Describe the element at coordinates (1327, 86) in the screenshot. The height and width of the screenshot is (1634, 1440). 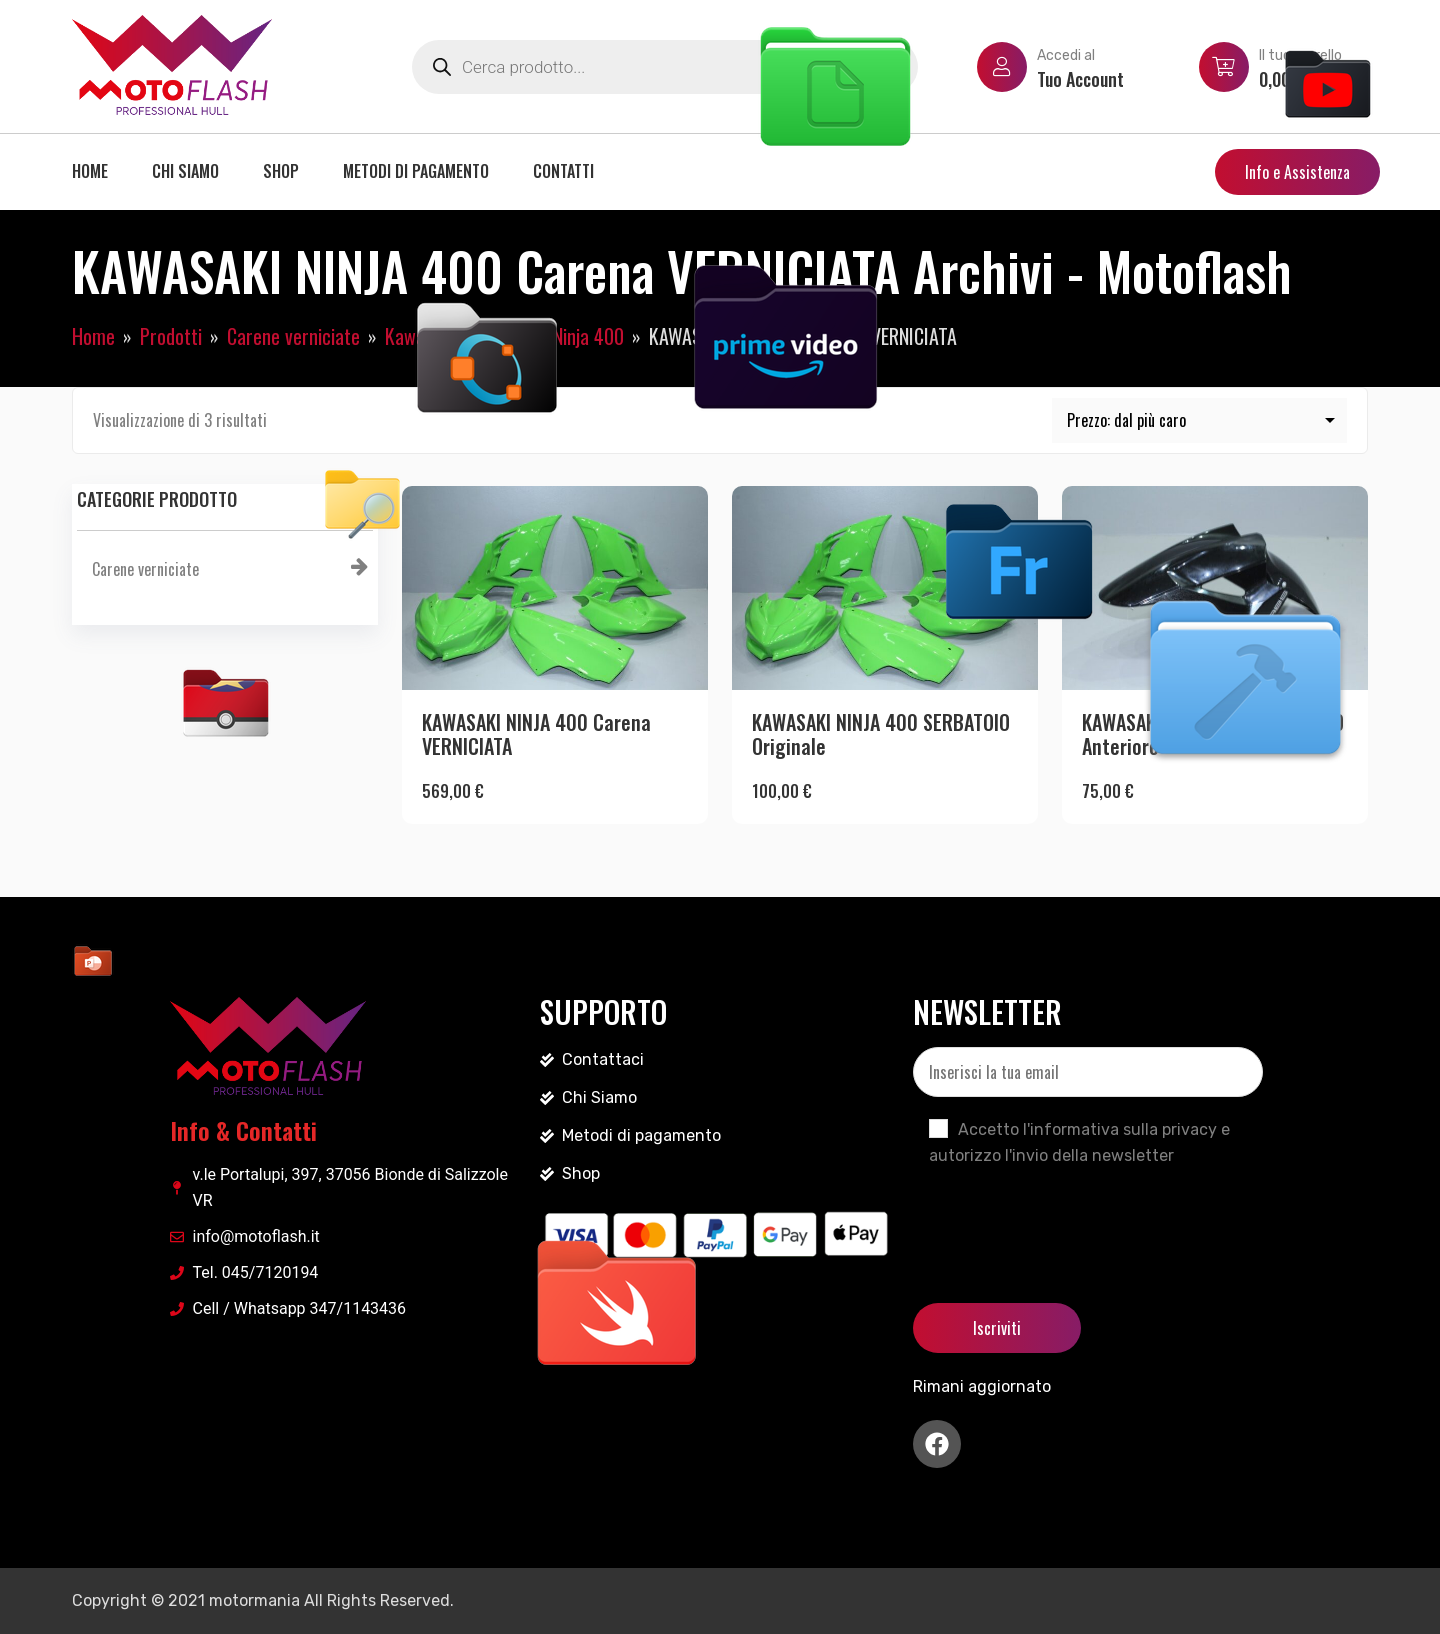
I see `open folder containing youtube downloads` at that location.